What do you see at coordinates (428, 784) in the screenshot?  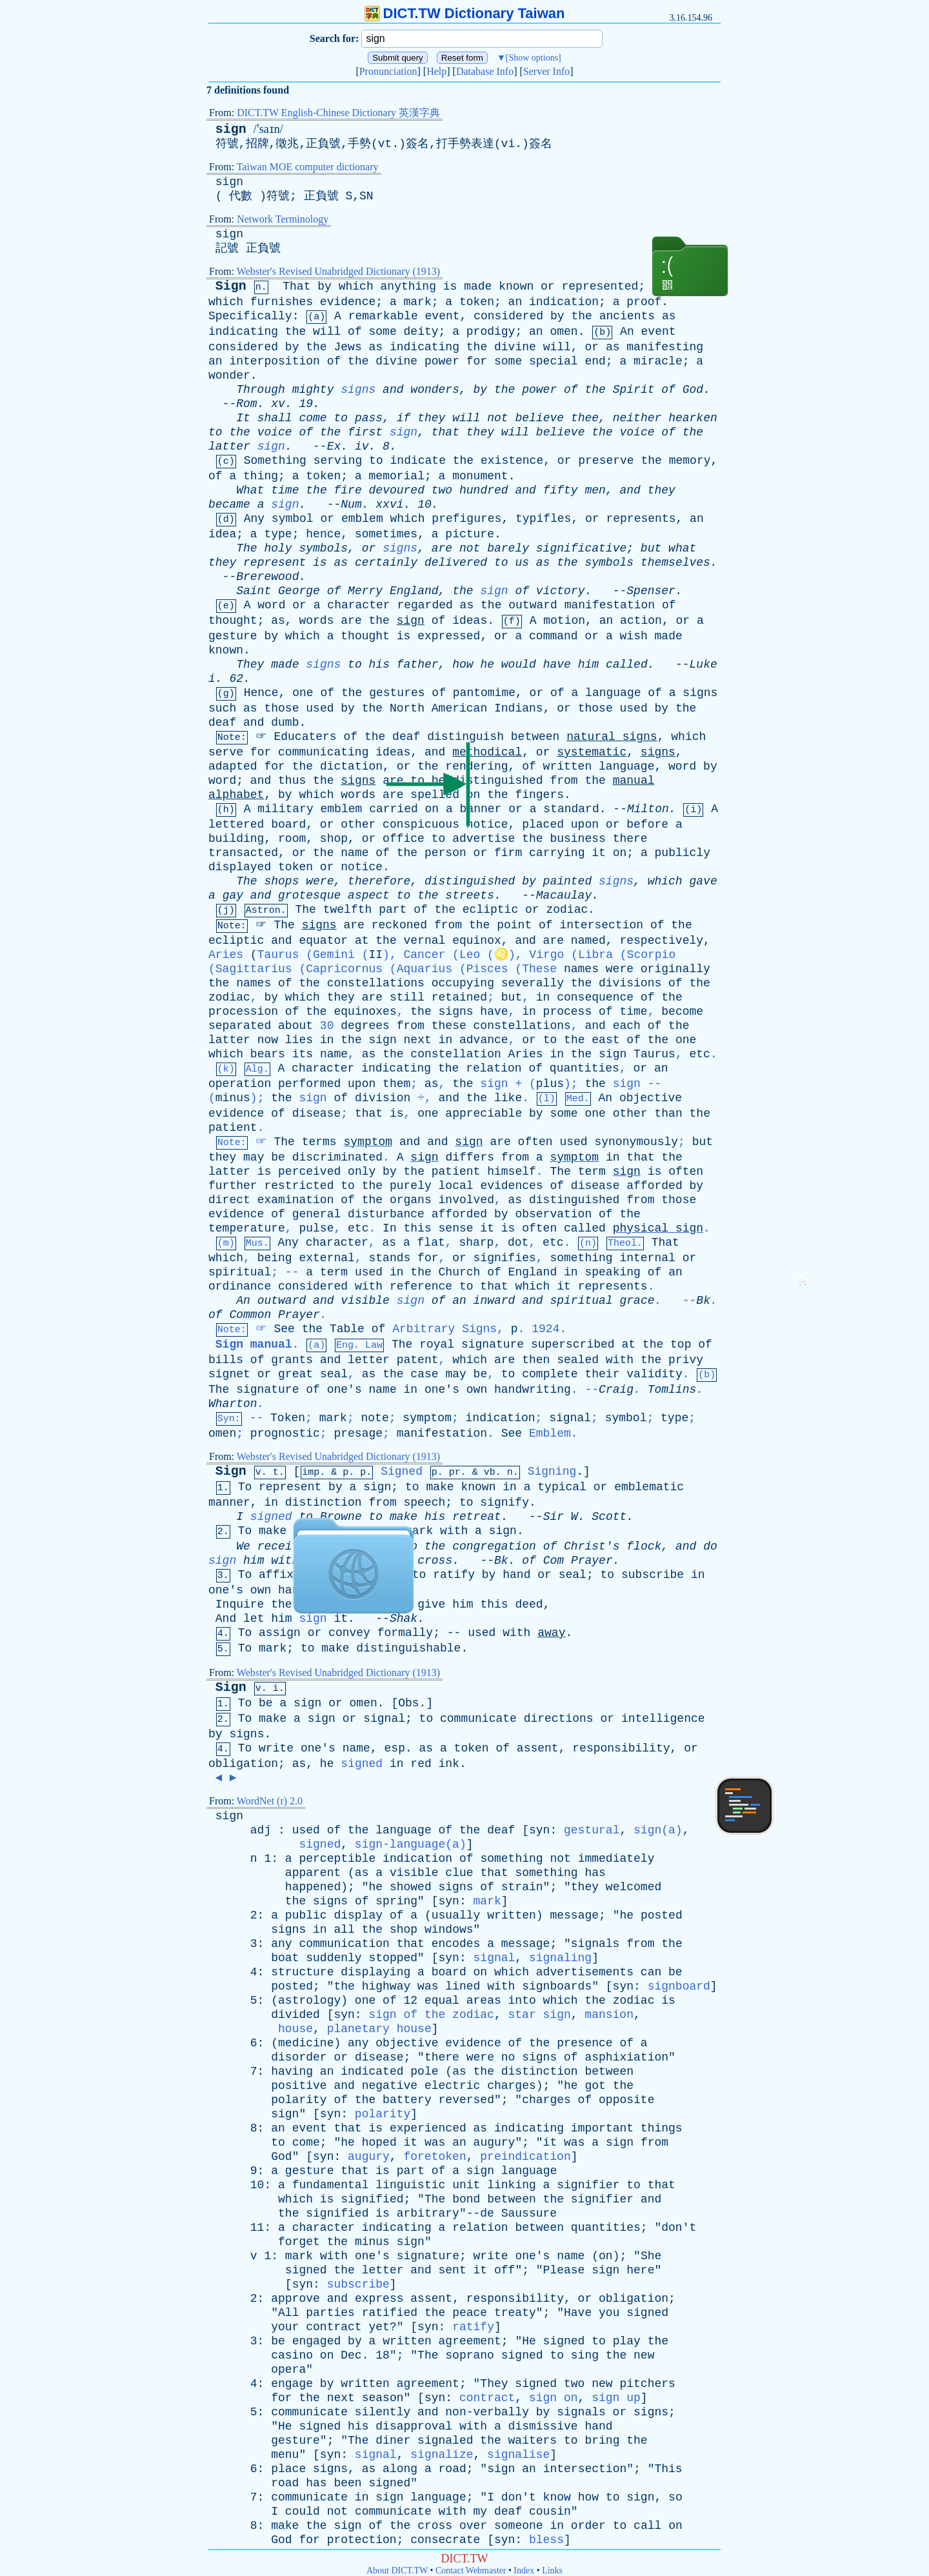 I see `go to the last item or page` at bounding box center [428, 784].